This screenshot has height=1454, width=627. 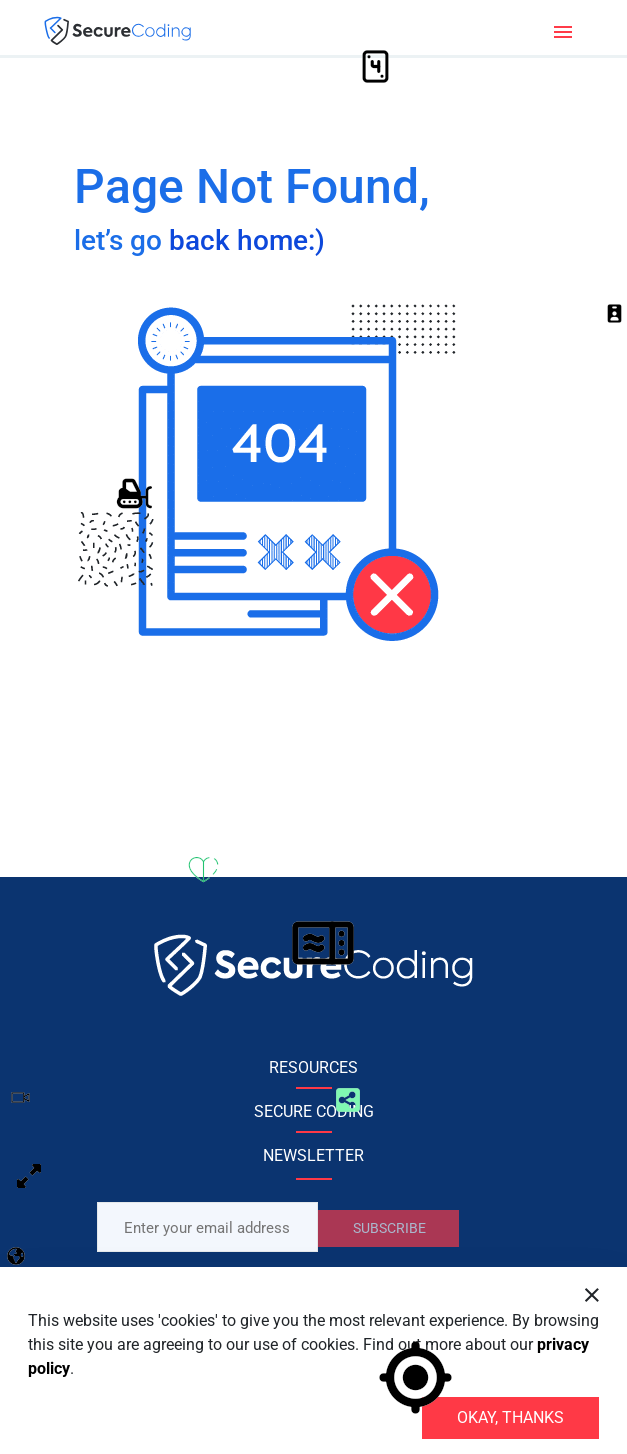 I want to click on indicates snow removal services active, so click(x=133, y=493).